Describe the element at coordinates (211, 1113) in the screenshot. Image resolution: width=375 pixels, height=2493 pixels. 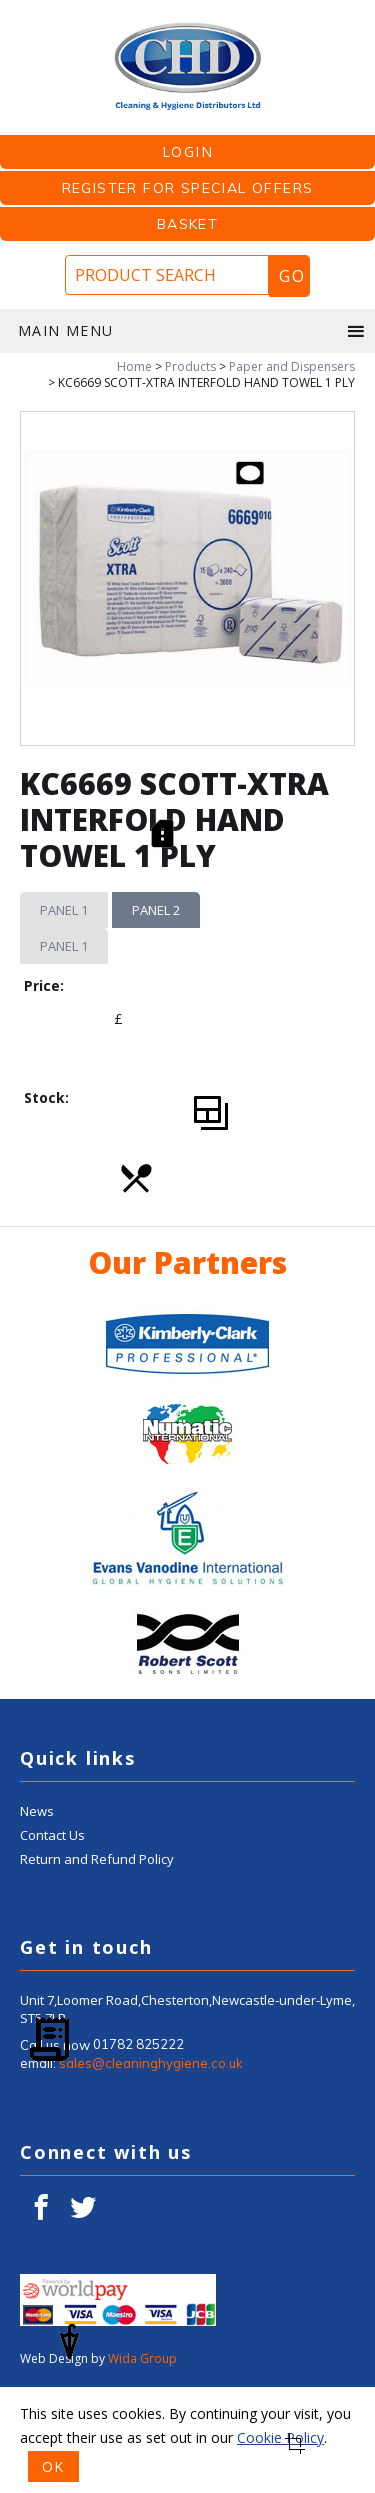
I see `create a backup copy of table data` at that location.